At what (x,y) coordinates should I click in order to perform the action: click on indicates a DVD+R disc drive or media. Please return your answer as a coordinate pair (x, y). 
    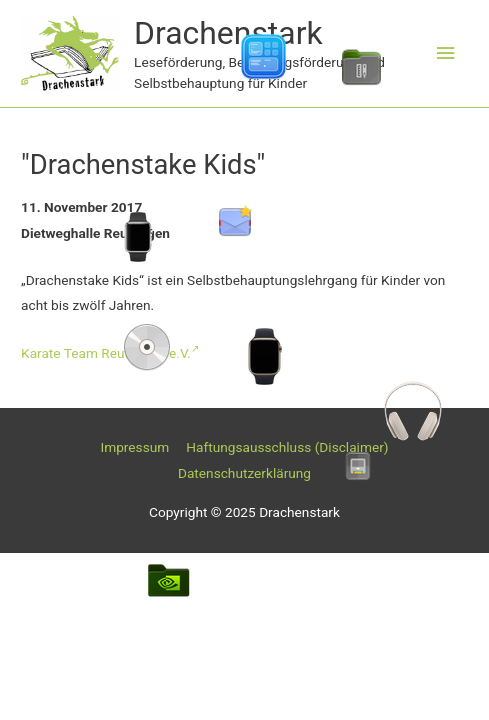
    Looking at the image, I should click on (147, 347).